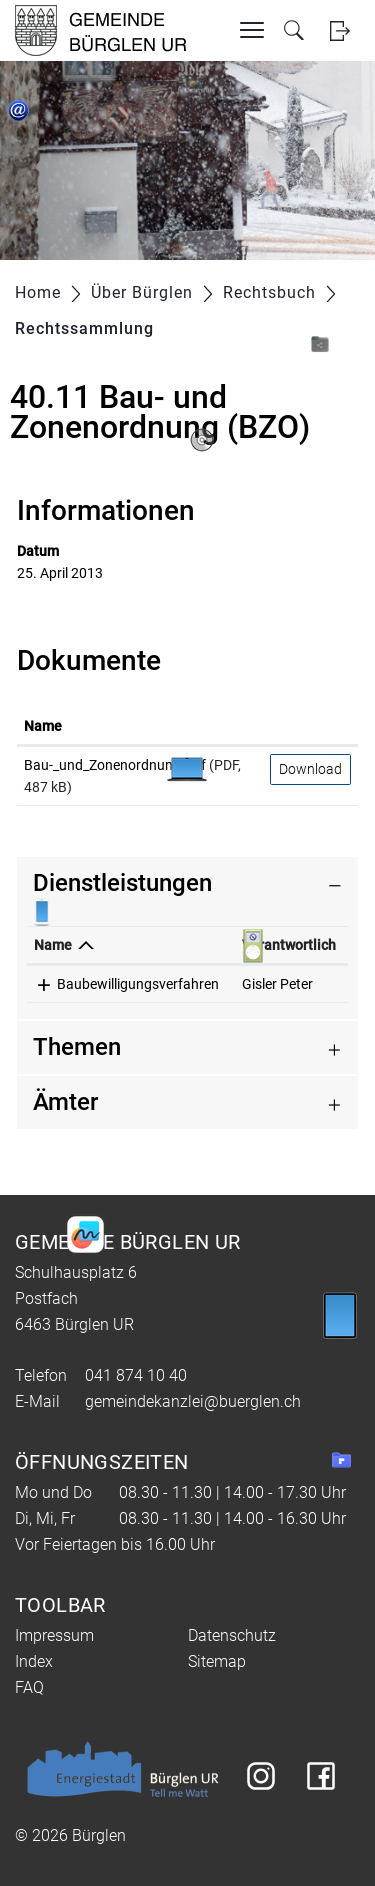 This screenshot has height=1886, width=375. I want to click on connect to or manage your iPhone device, so click(42, 912).